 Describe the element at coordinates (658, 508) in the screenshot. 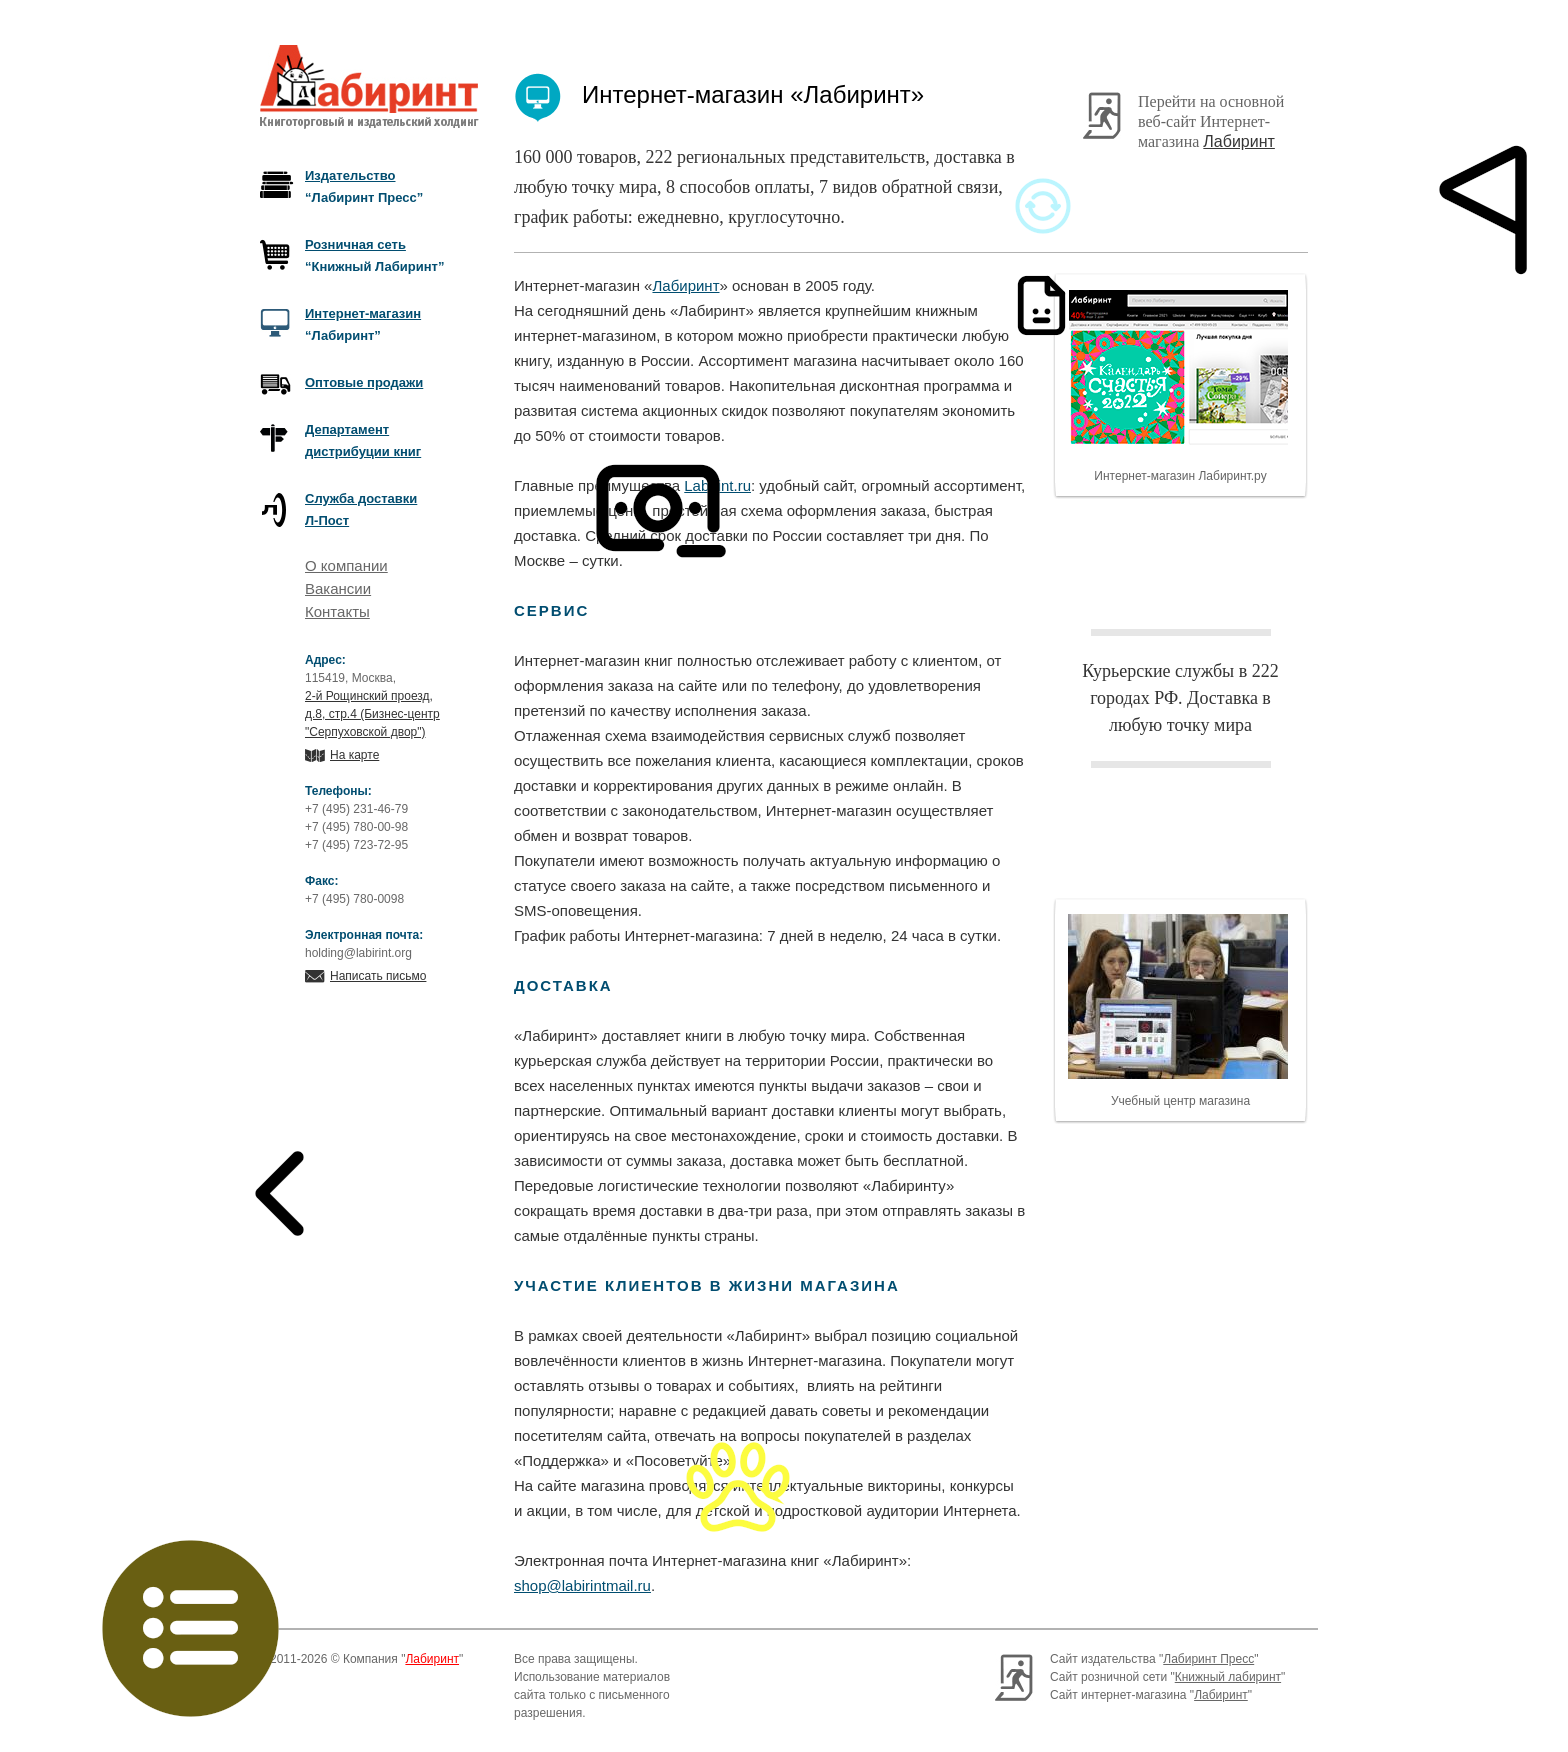

I see `subtract funds or reduce balance` at that location.